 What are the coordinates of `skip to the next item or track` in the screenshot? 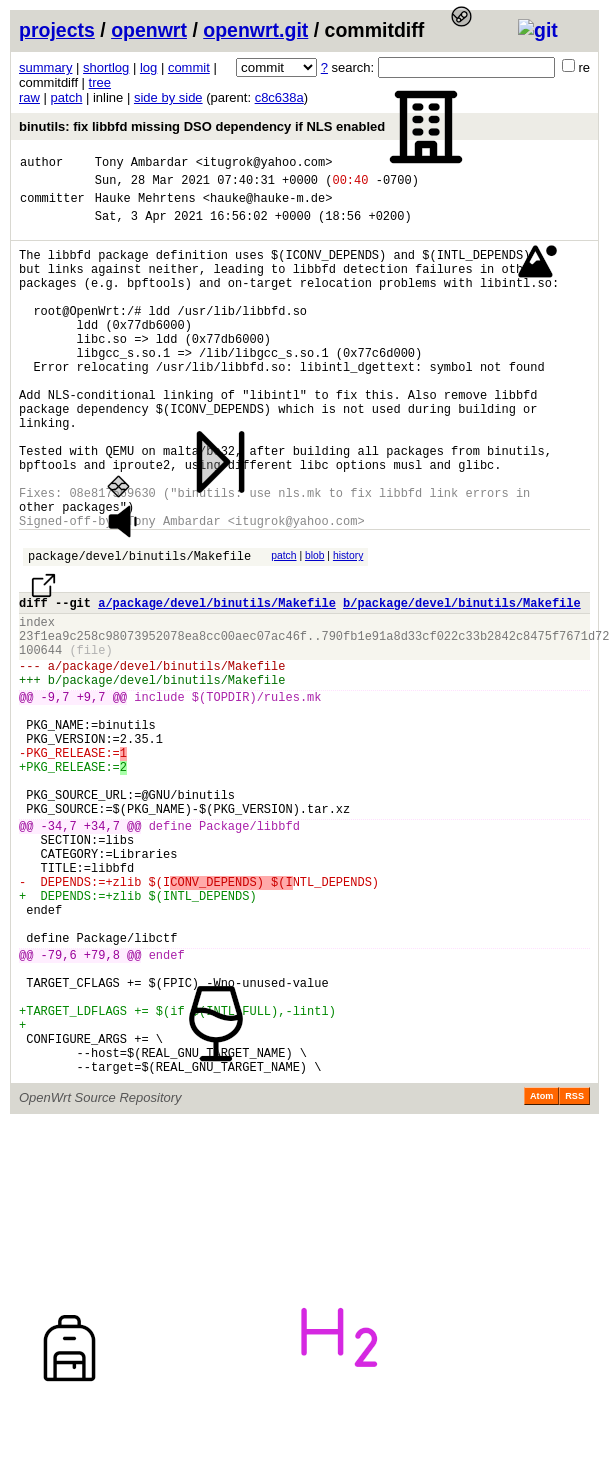 It's located at (222, 462).